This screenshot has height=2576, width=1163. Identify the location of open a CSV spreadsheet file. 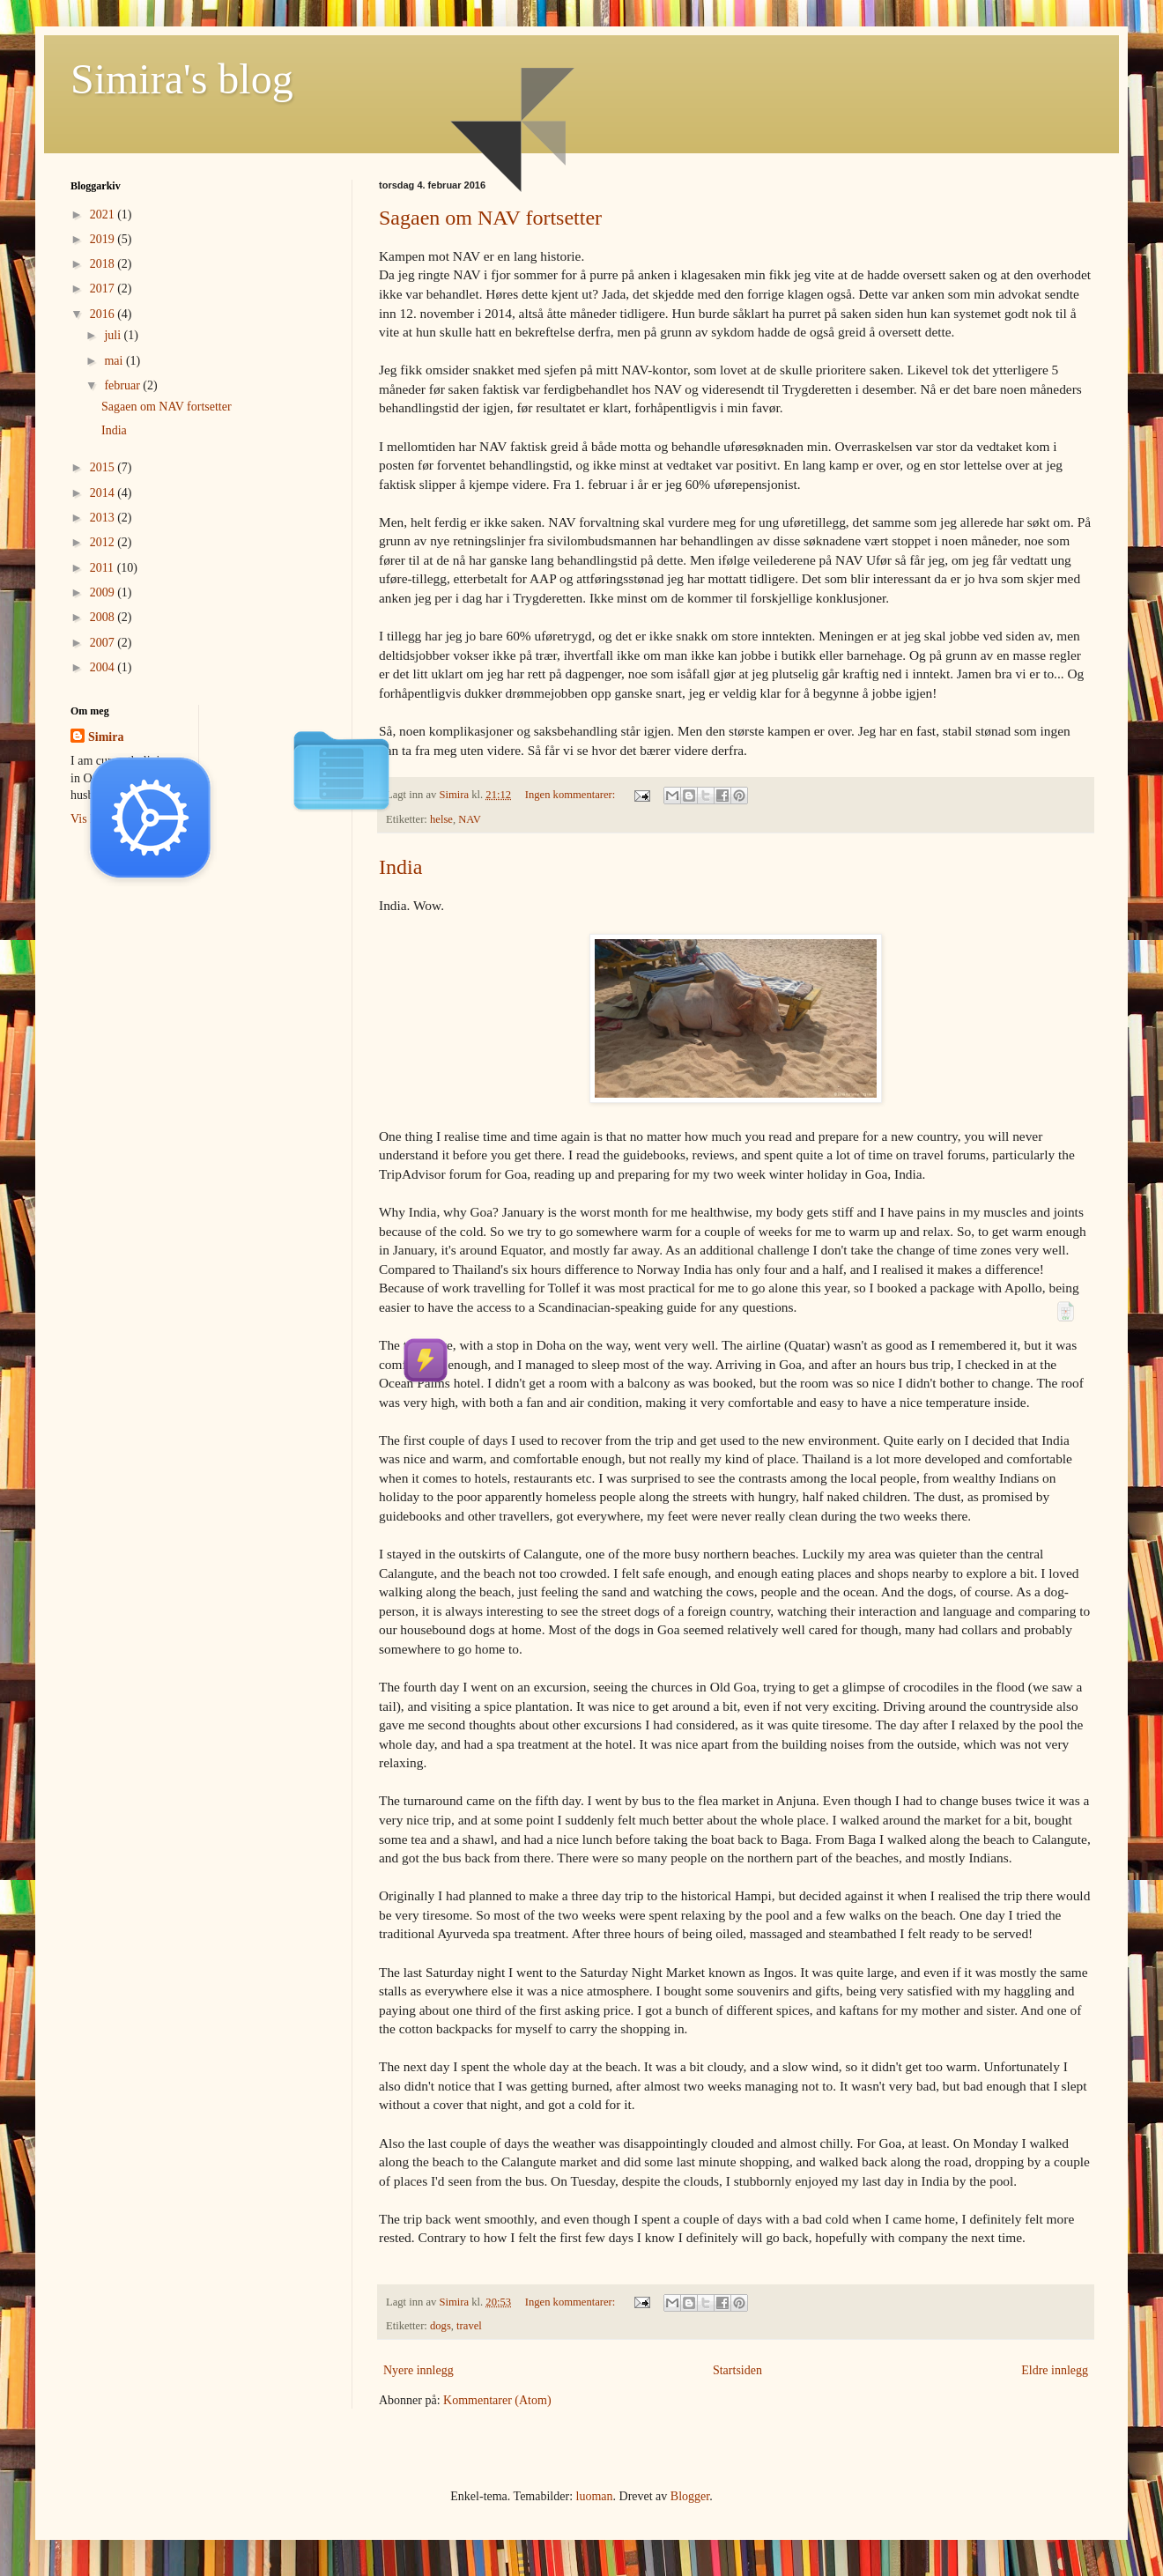
(1065, 1311).